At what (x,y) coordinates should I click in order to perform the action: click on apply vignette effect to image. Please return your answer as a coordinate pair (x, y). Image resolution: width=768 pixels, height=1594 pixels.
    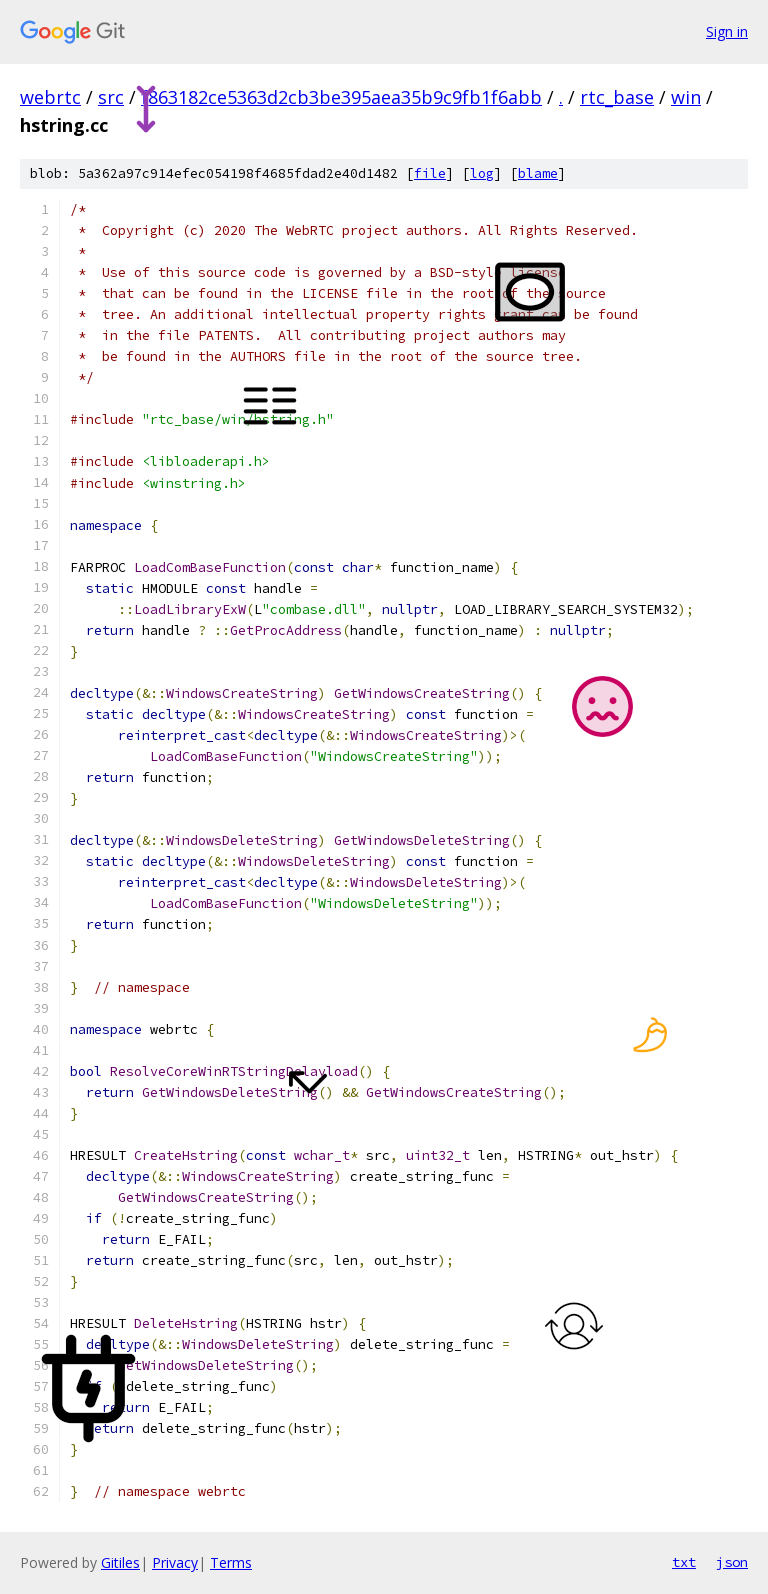
    Looking at the image, I should click on (530, 292).